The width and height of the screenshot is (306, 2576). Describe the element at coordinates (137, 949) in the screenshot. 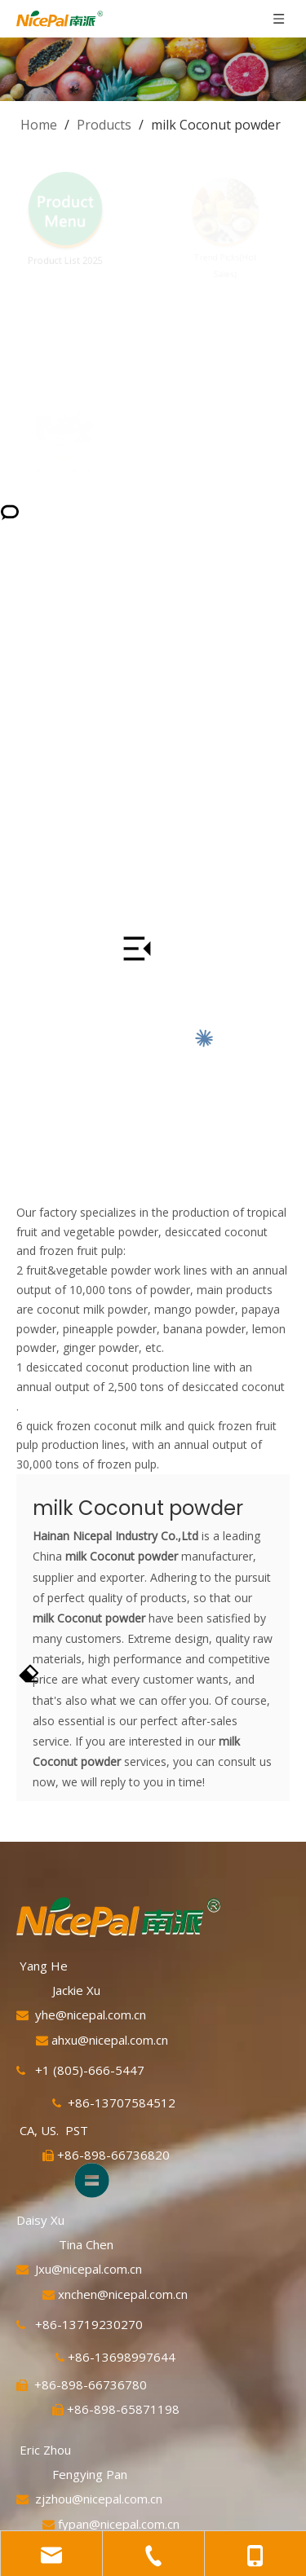

I see `collapse sidebar or navigation panel` at that location.